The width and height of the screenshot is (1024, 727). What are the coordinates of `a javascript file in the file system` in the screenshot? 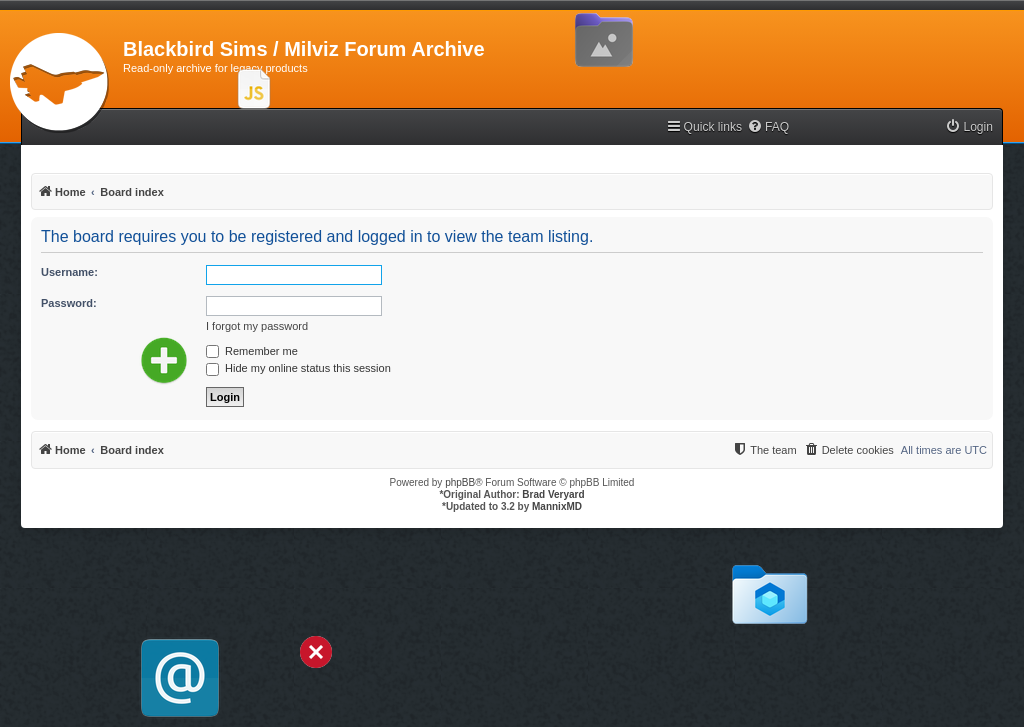 It's located at (254, 89).